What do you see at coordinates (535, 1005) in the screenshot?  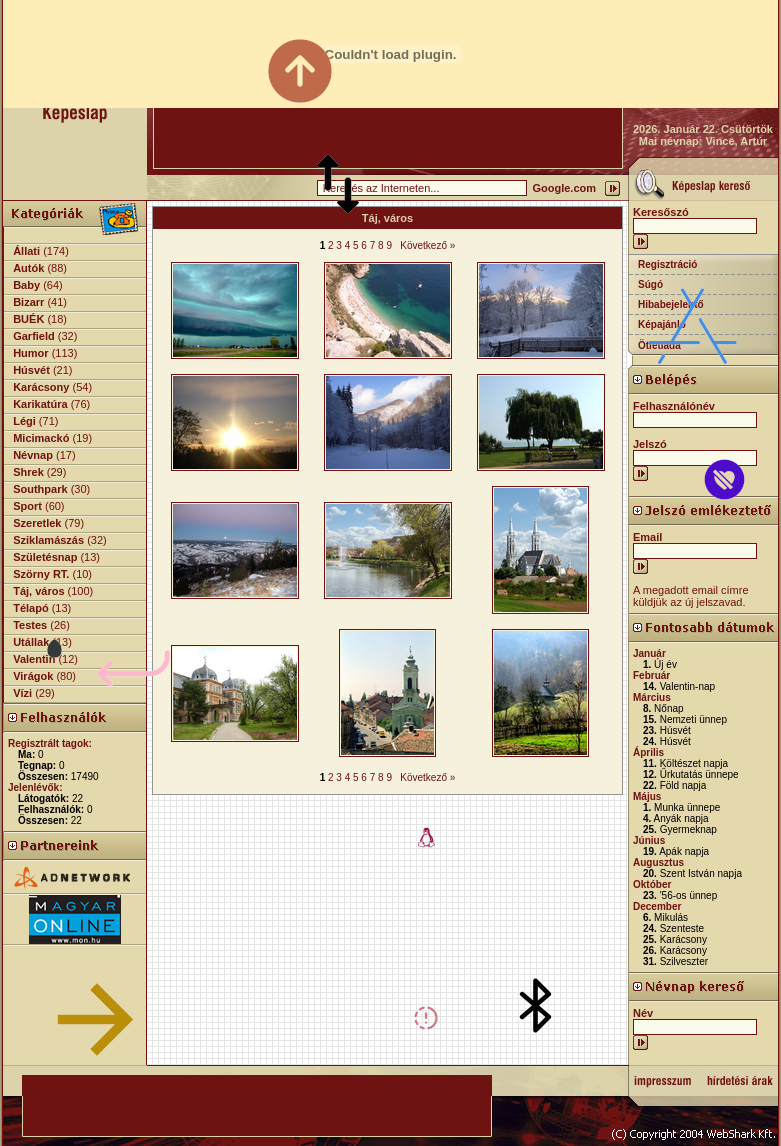 I see `toggle bluetooth connectivity on or off` at bounding box center [535, 1005].